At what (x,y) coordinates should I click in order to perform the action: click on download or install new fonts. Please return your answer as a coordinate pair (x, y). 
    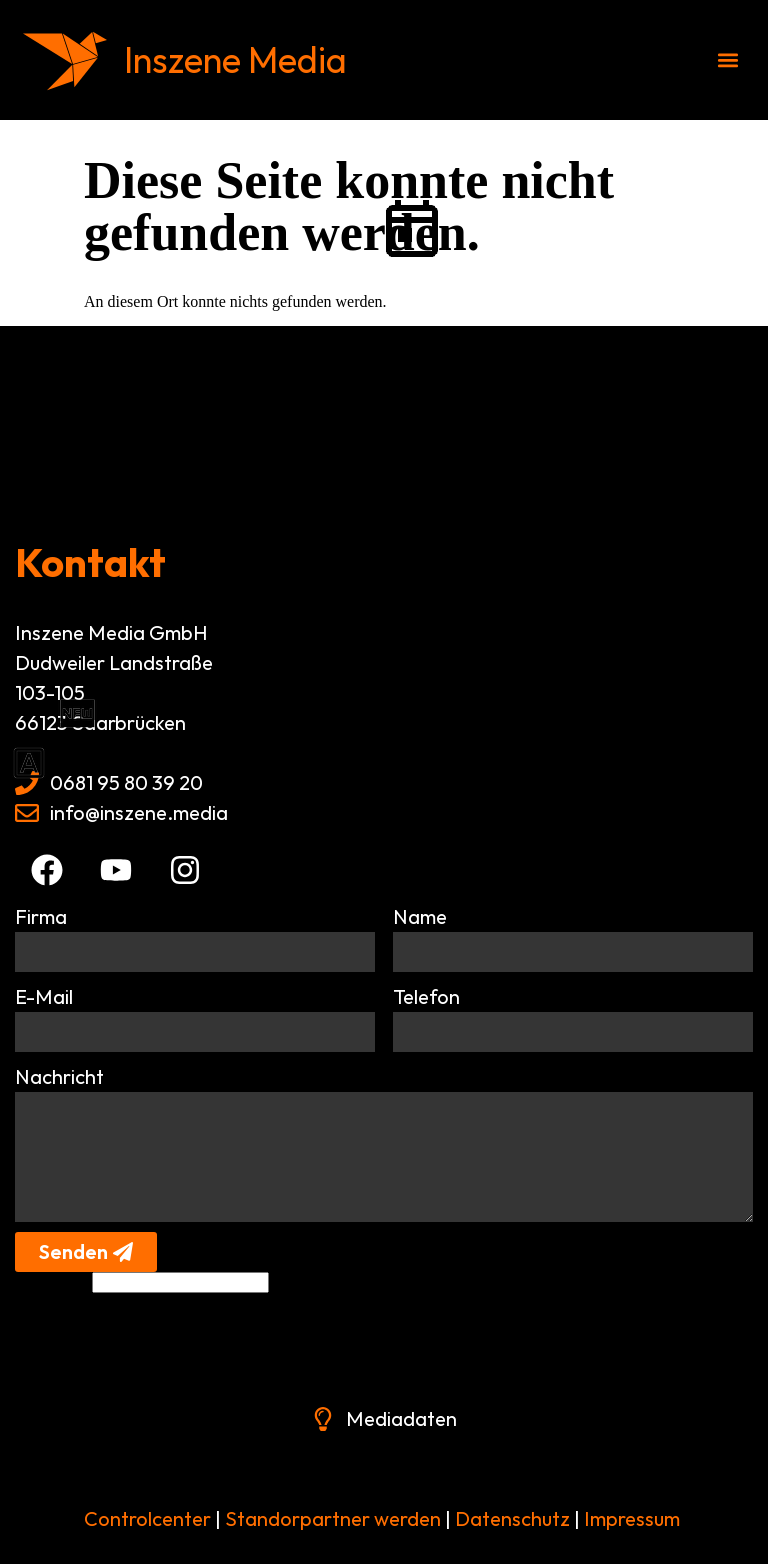
    Looking at the image, I should click on (29, 763).